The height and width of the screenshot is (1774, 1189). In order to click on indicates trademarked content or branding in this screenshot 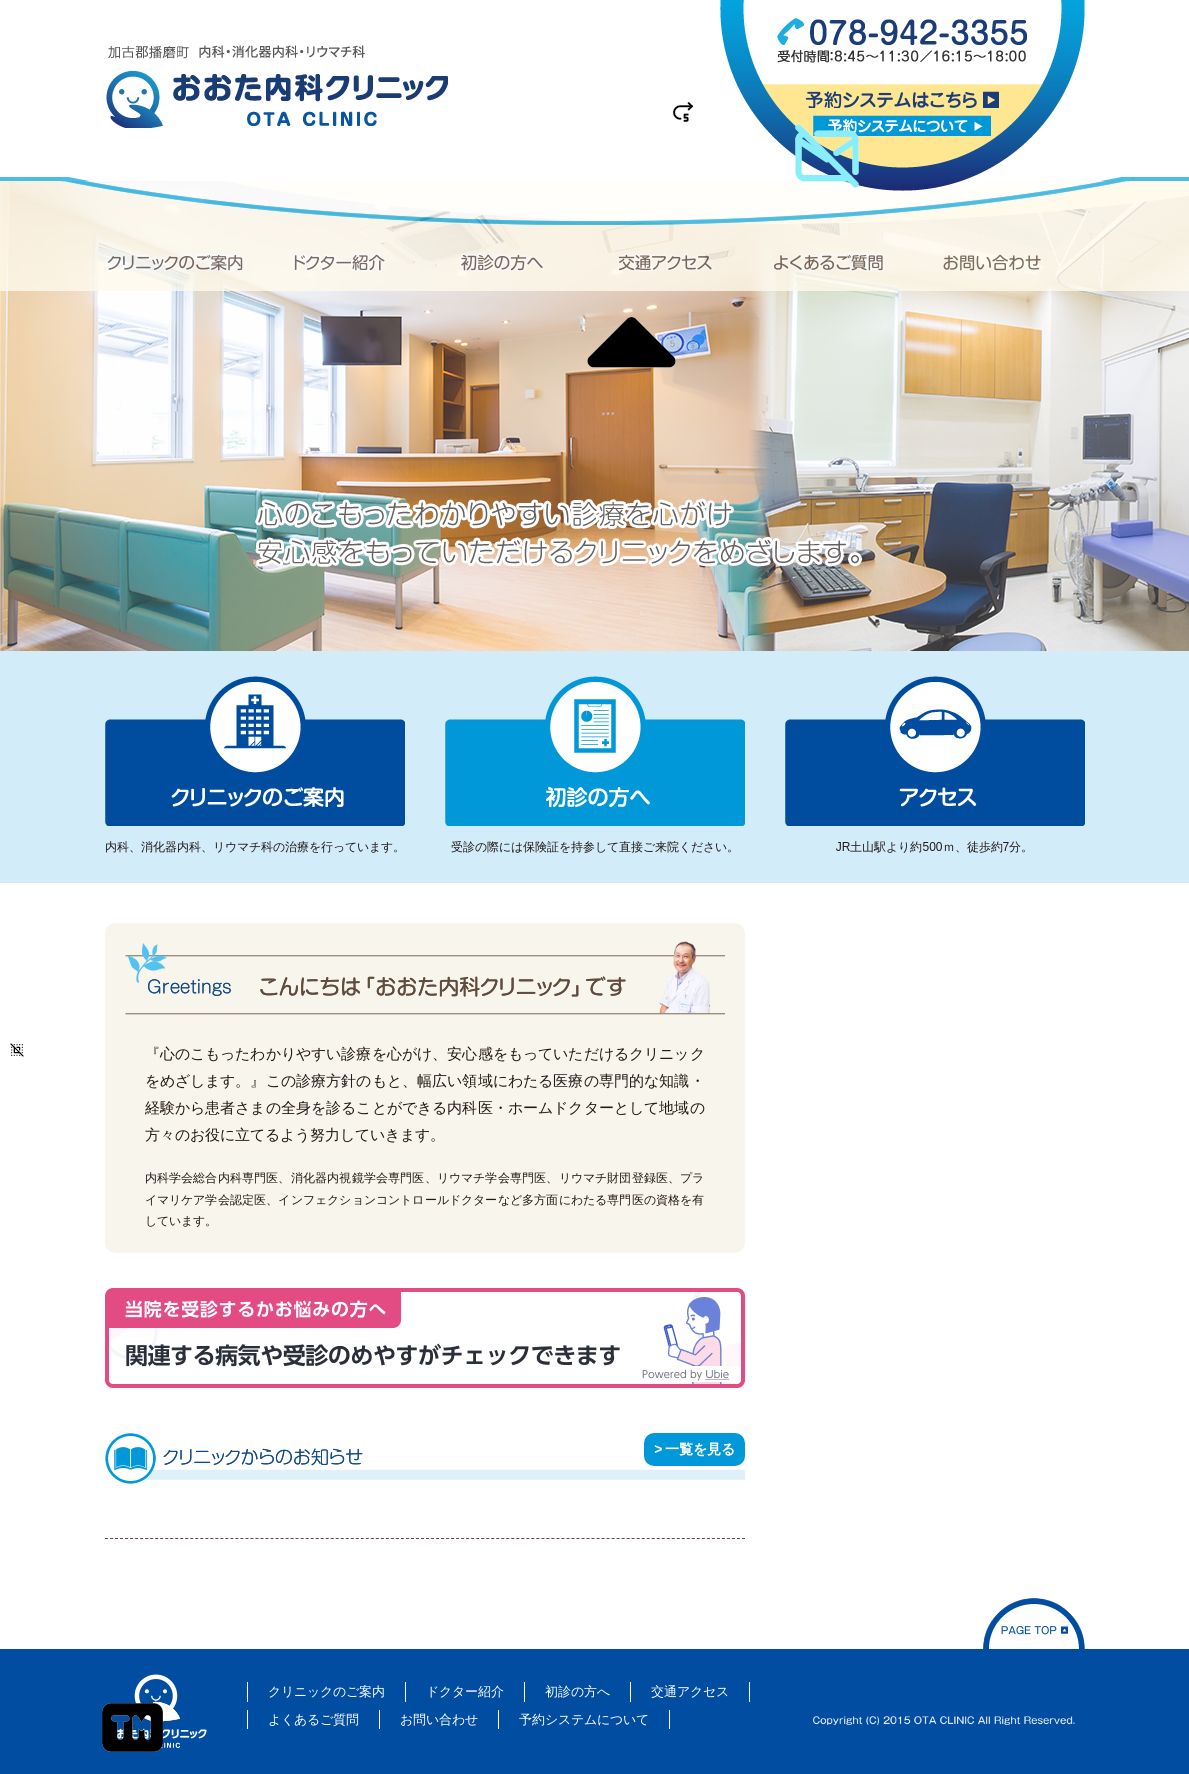, I will do `click(132, 1727)`.